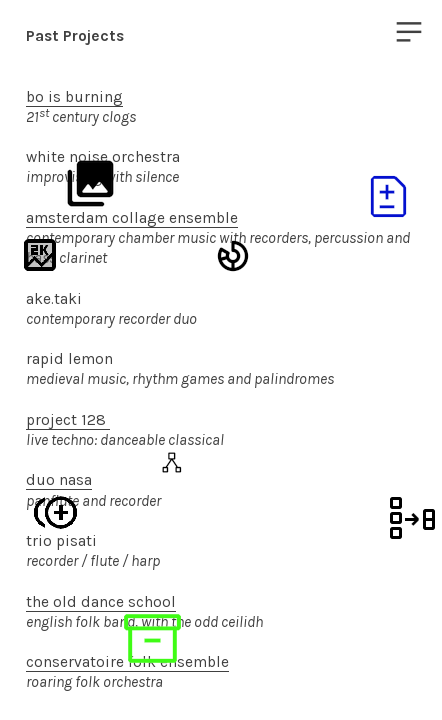  What do you see at coordinates (40, 255) in the screenshot?
I see `view score or rating statistics` at bounding box center [40, 255].